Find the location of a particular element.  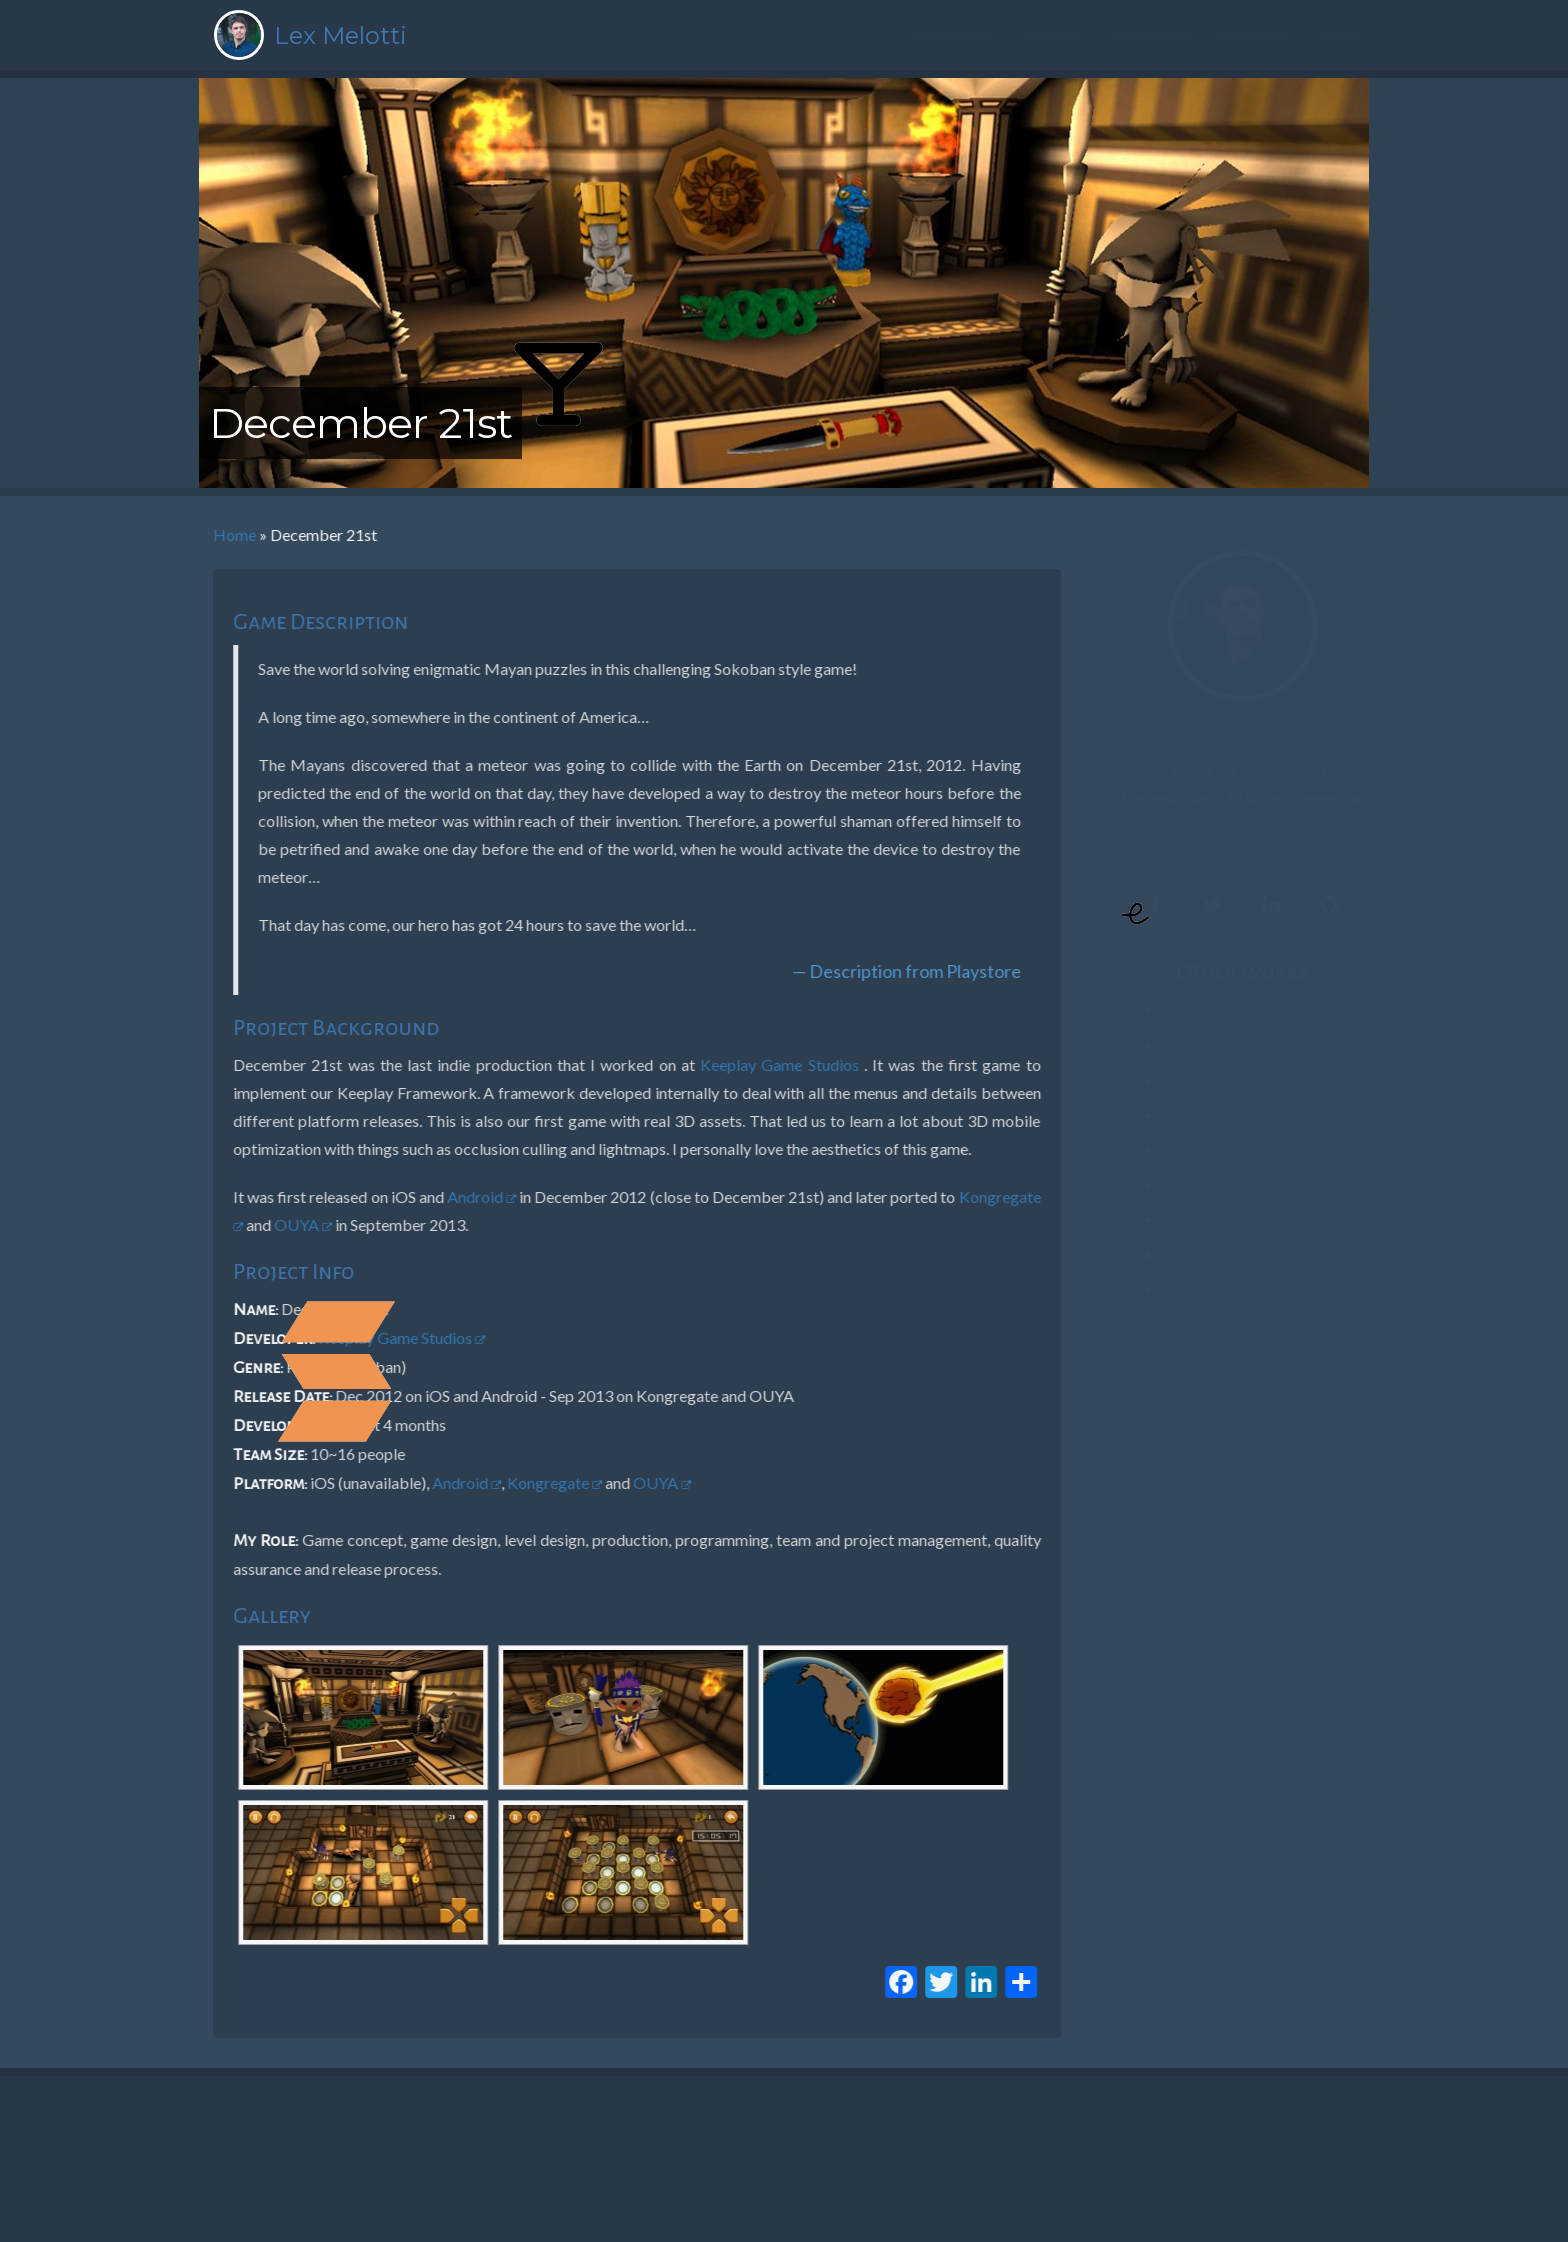

access bar or cocktail menu is located at coordinates (558, 381).